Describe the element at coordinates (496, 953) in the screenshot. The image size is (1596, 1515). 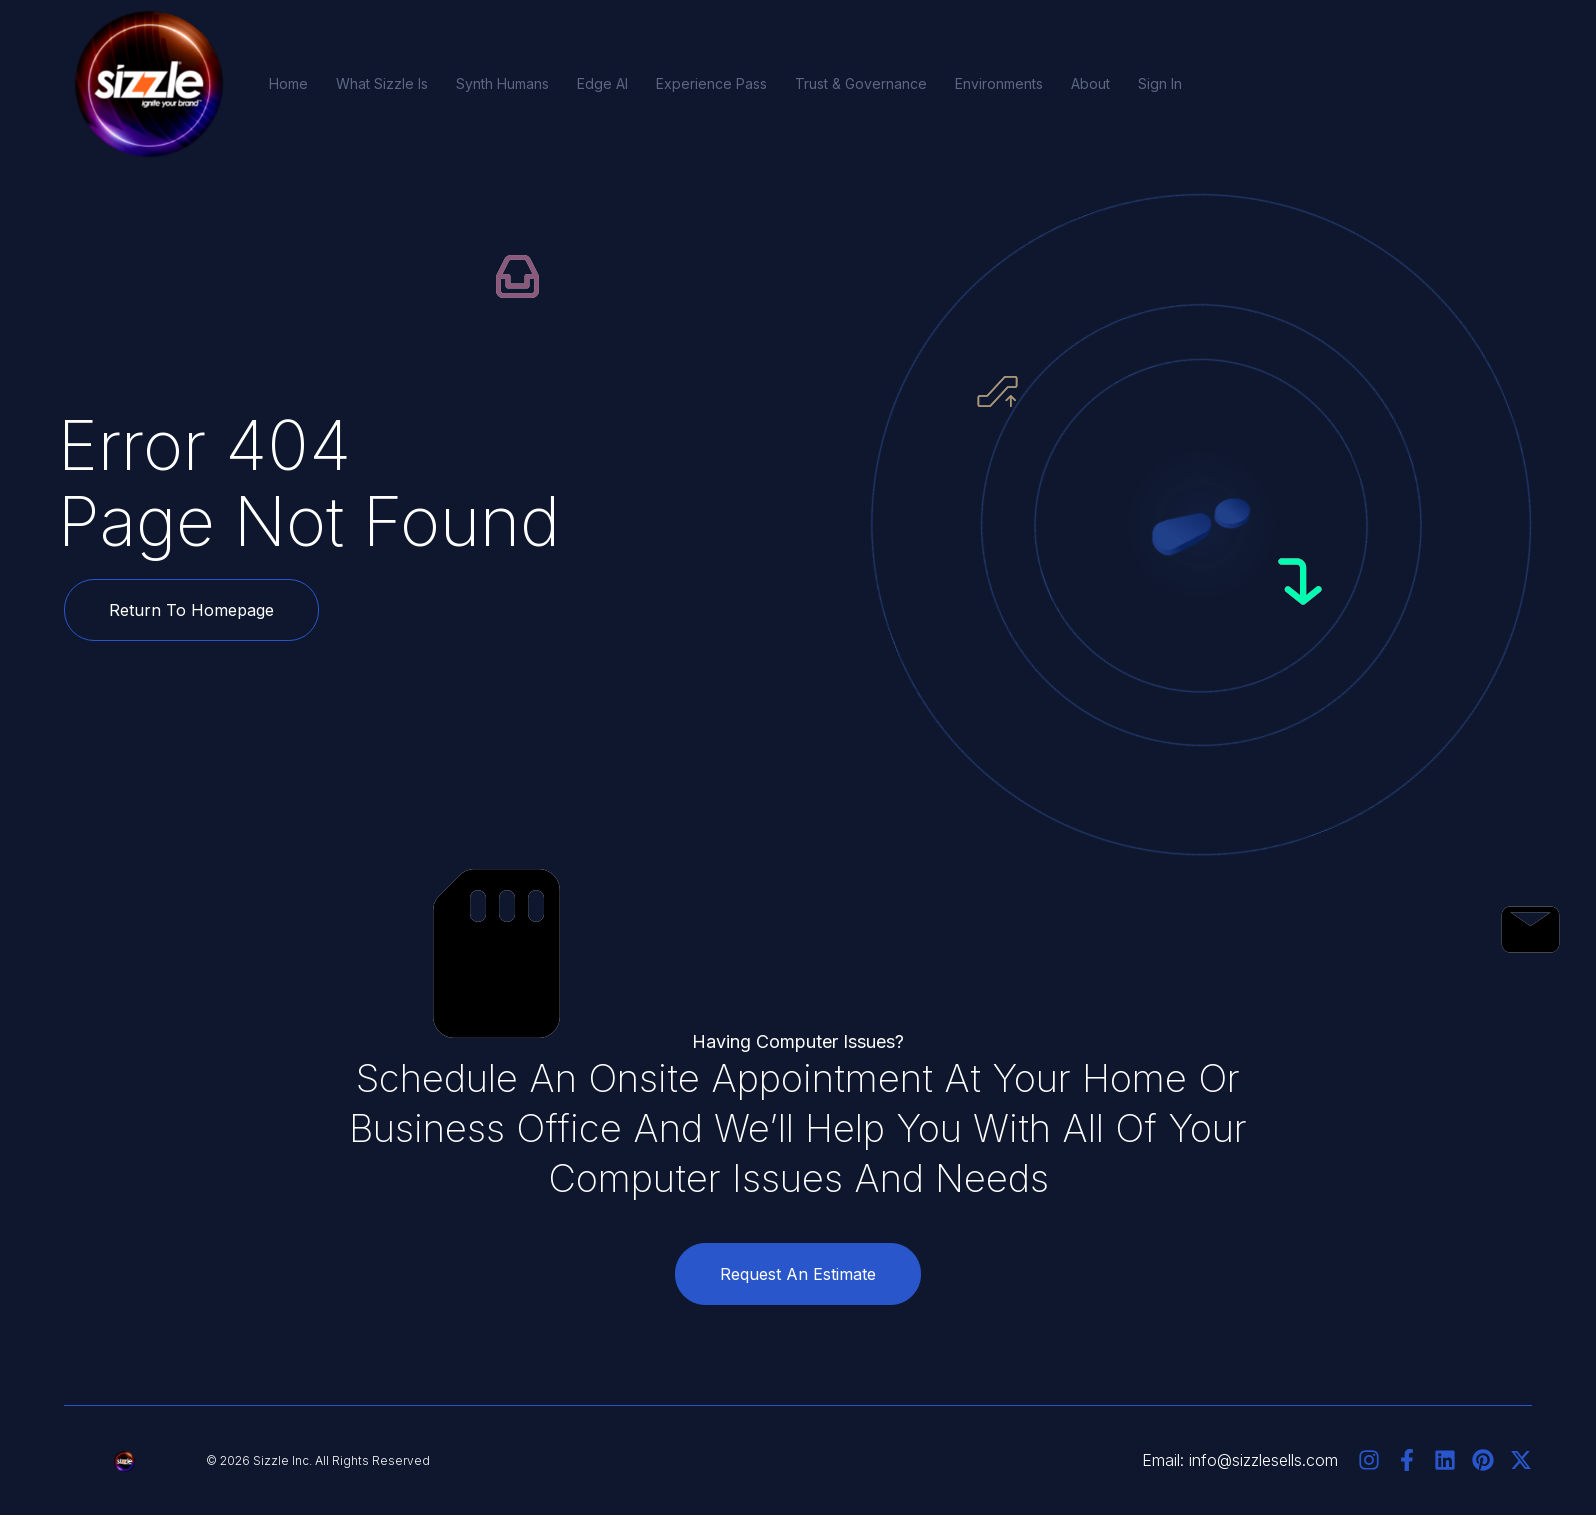
I see `access external storage` at that location.